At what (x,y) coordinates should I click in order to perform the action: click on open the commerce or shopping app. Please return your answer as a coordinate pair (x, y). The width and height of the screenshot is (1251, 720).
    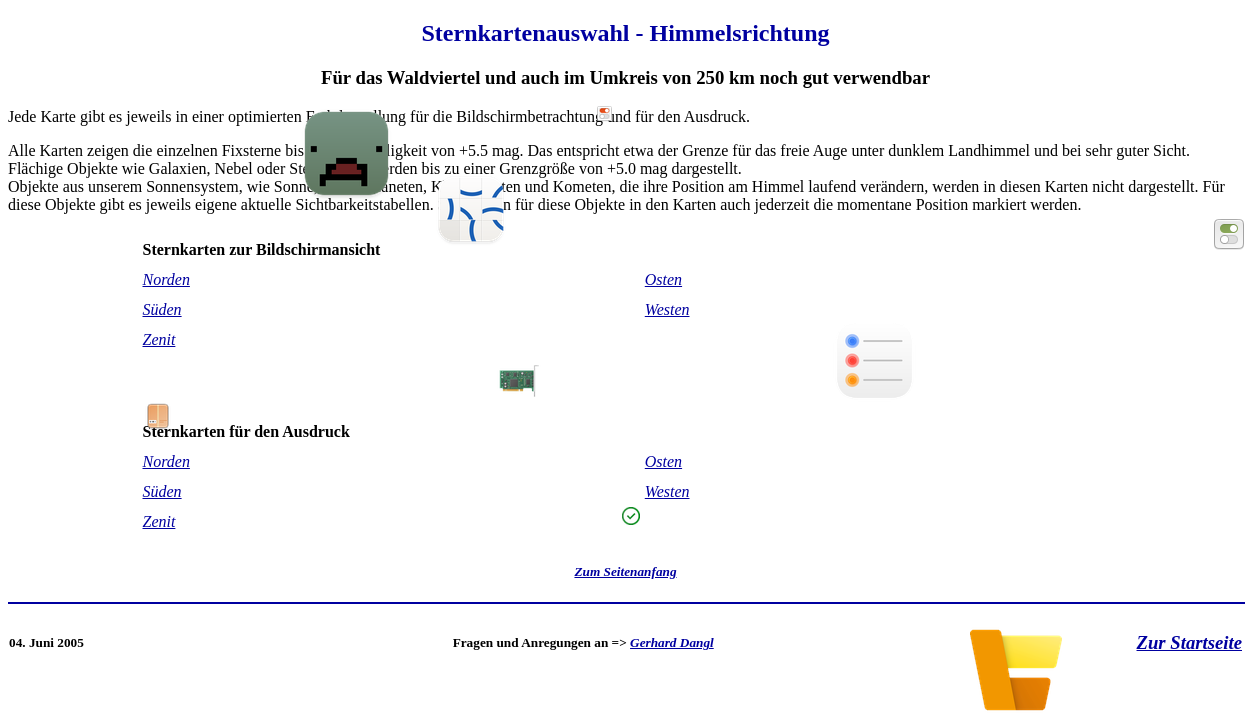
    Looking at the image, I should click on (1016, 670).